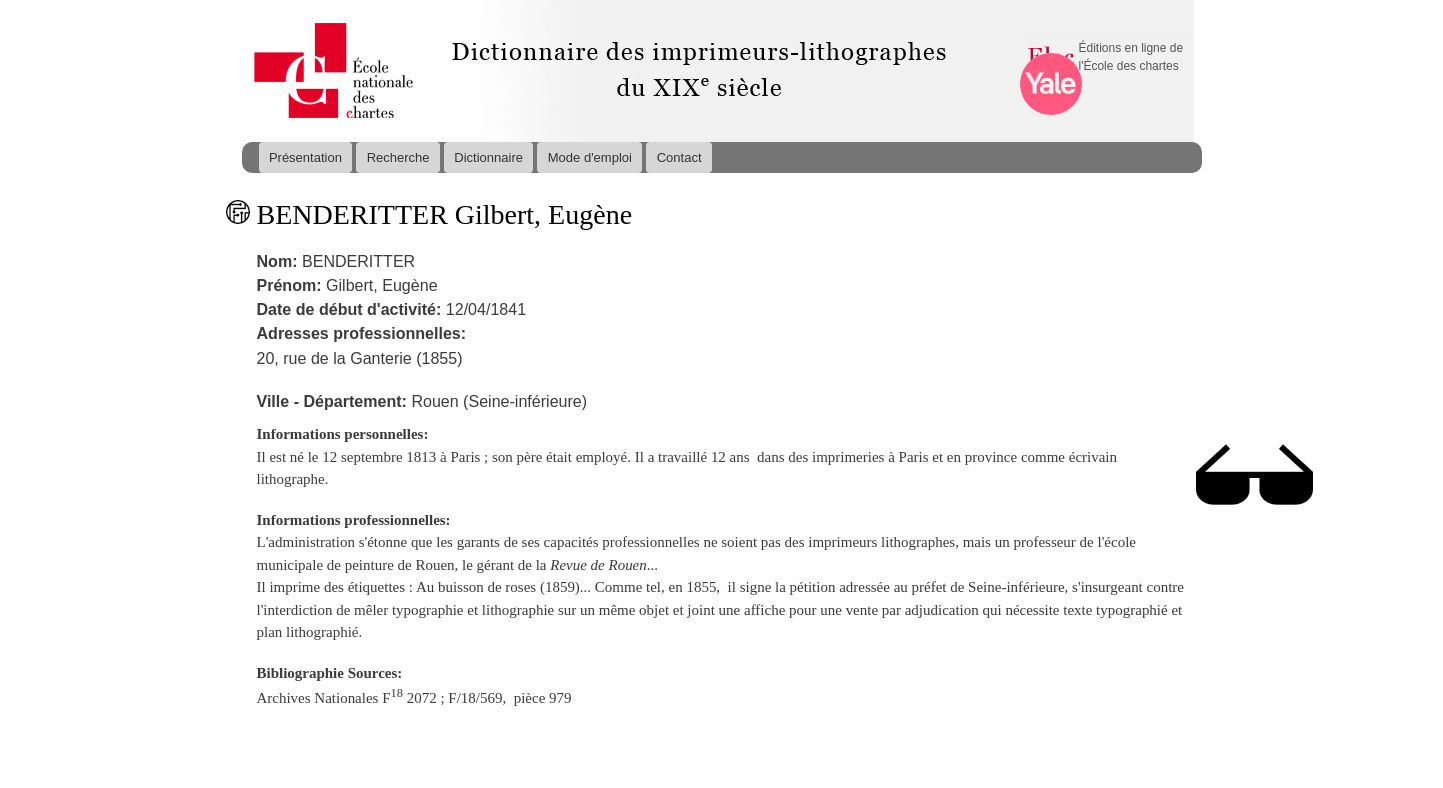  I want to click on open filen cloud storage app, so click(238, 212).